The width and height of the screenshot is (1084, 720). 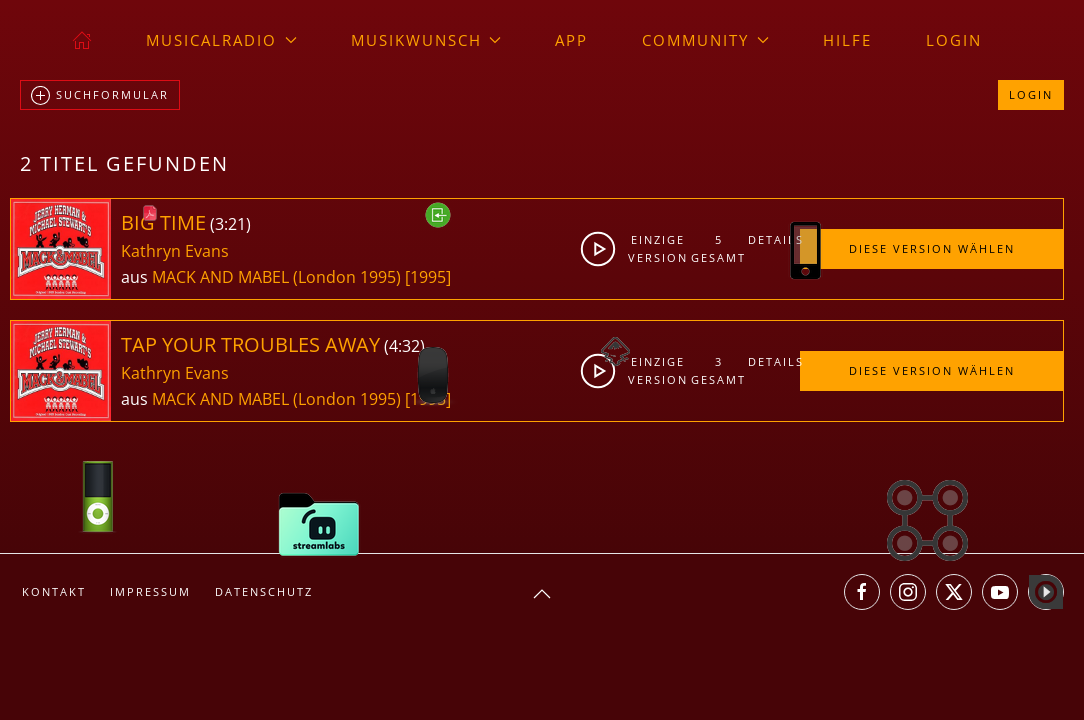 I want to click on configure hot corners behavior, so click(x=927, y=520).